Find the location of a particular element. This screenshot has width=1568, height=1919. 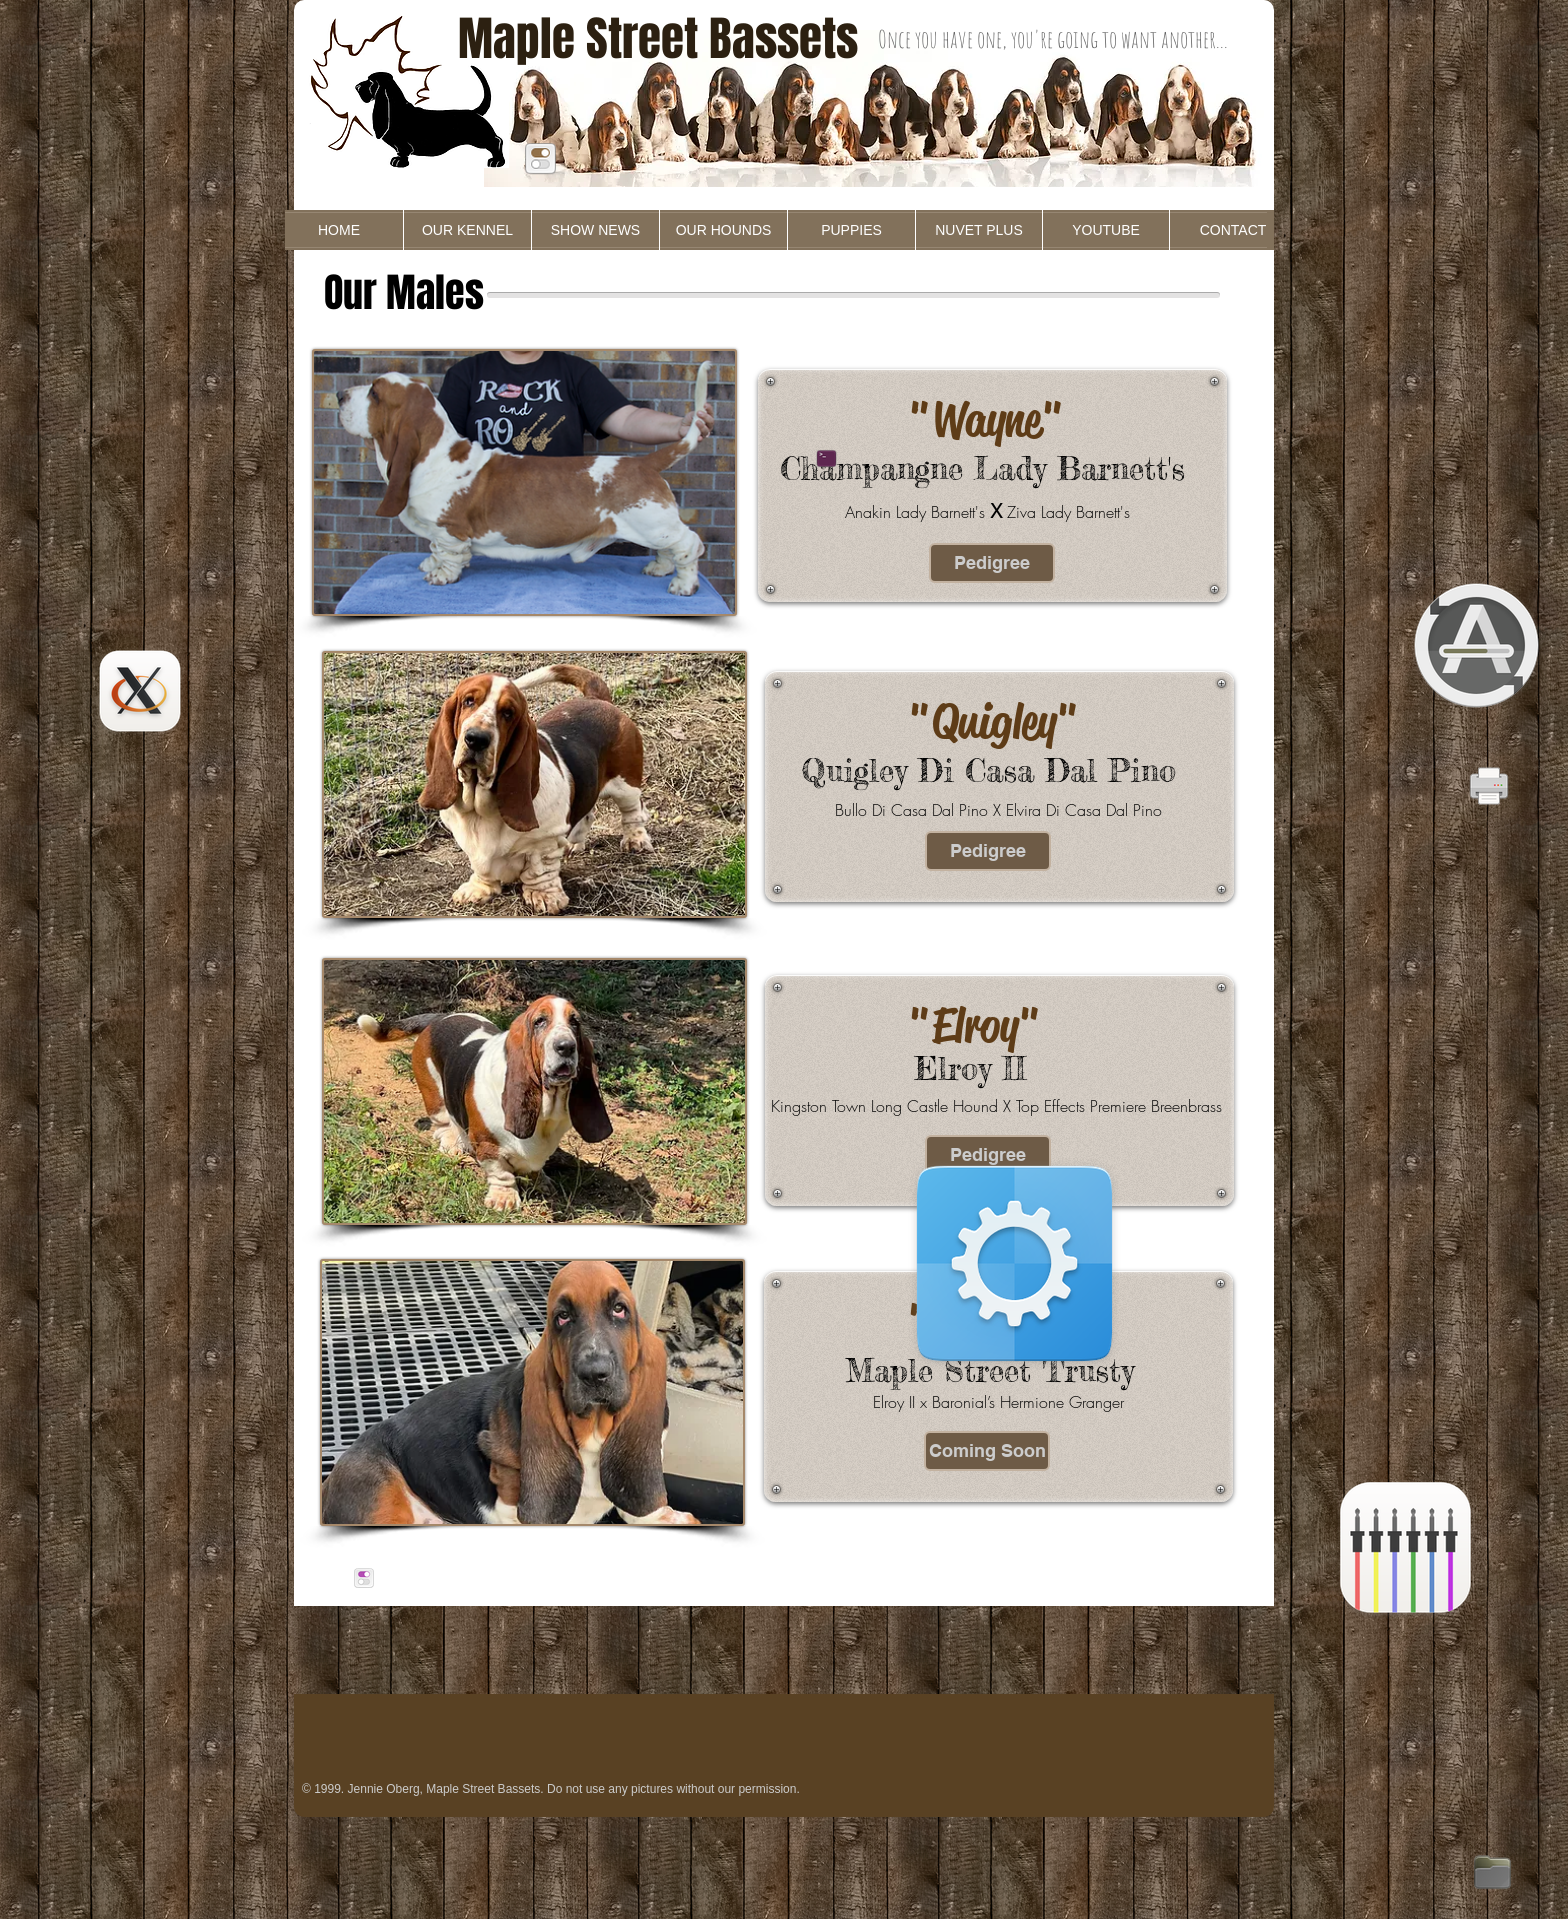

open pulseview signal analysis application is located at coordinates (1404, 1546).